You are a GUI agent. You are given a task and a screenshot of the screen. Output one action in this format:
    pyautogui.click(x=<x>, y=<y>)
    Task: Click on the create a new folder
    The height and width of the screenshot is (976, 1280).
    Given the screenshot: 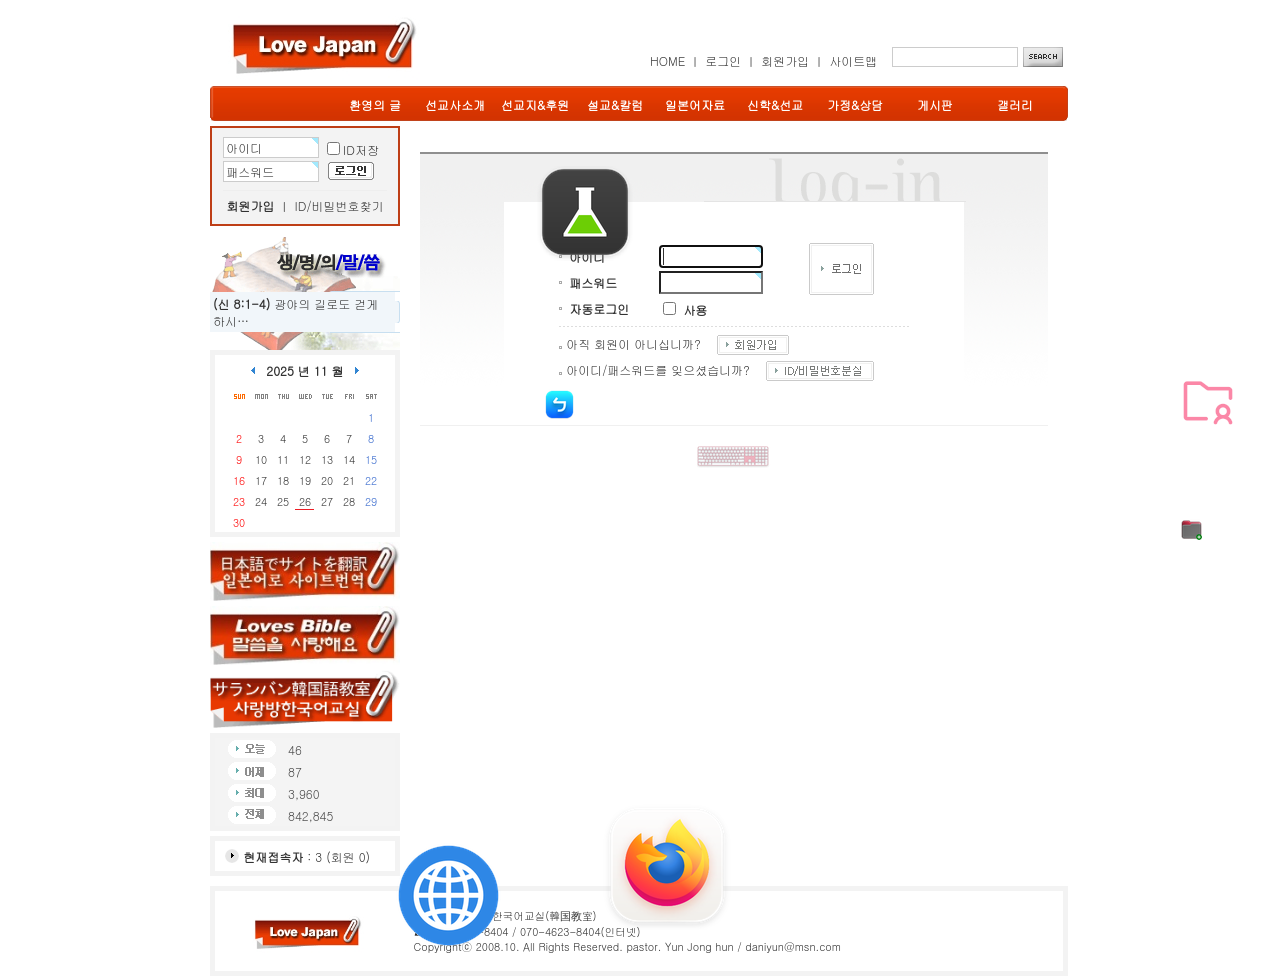 What is the action you would take?
    pyautogui.click(x=1191, y=529)
    